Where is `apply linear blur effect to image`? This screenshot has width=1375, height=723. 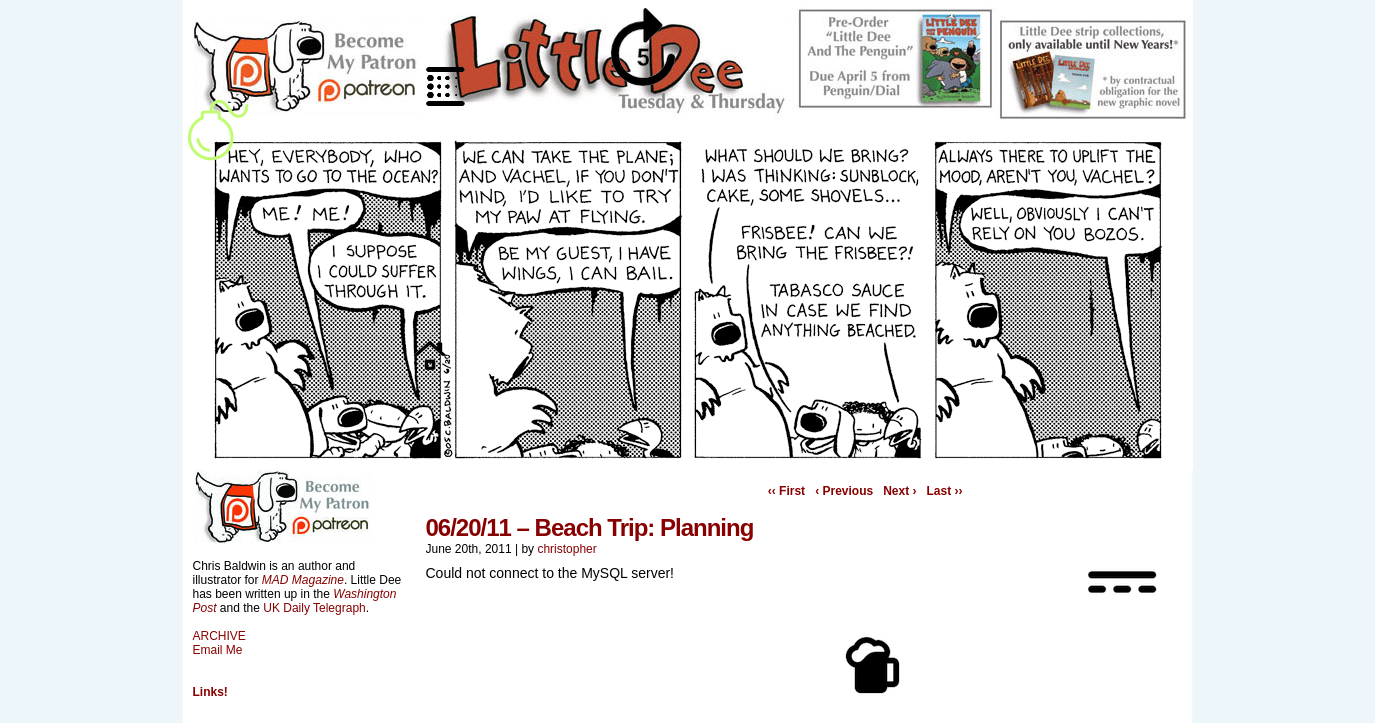
apply linear blur effect to image is located at coordinates (445, 86).